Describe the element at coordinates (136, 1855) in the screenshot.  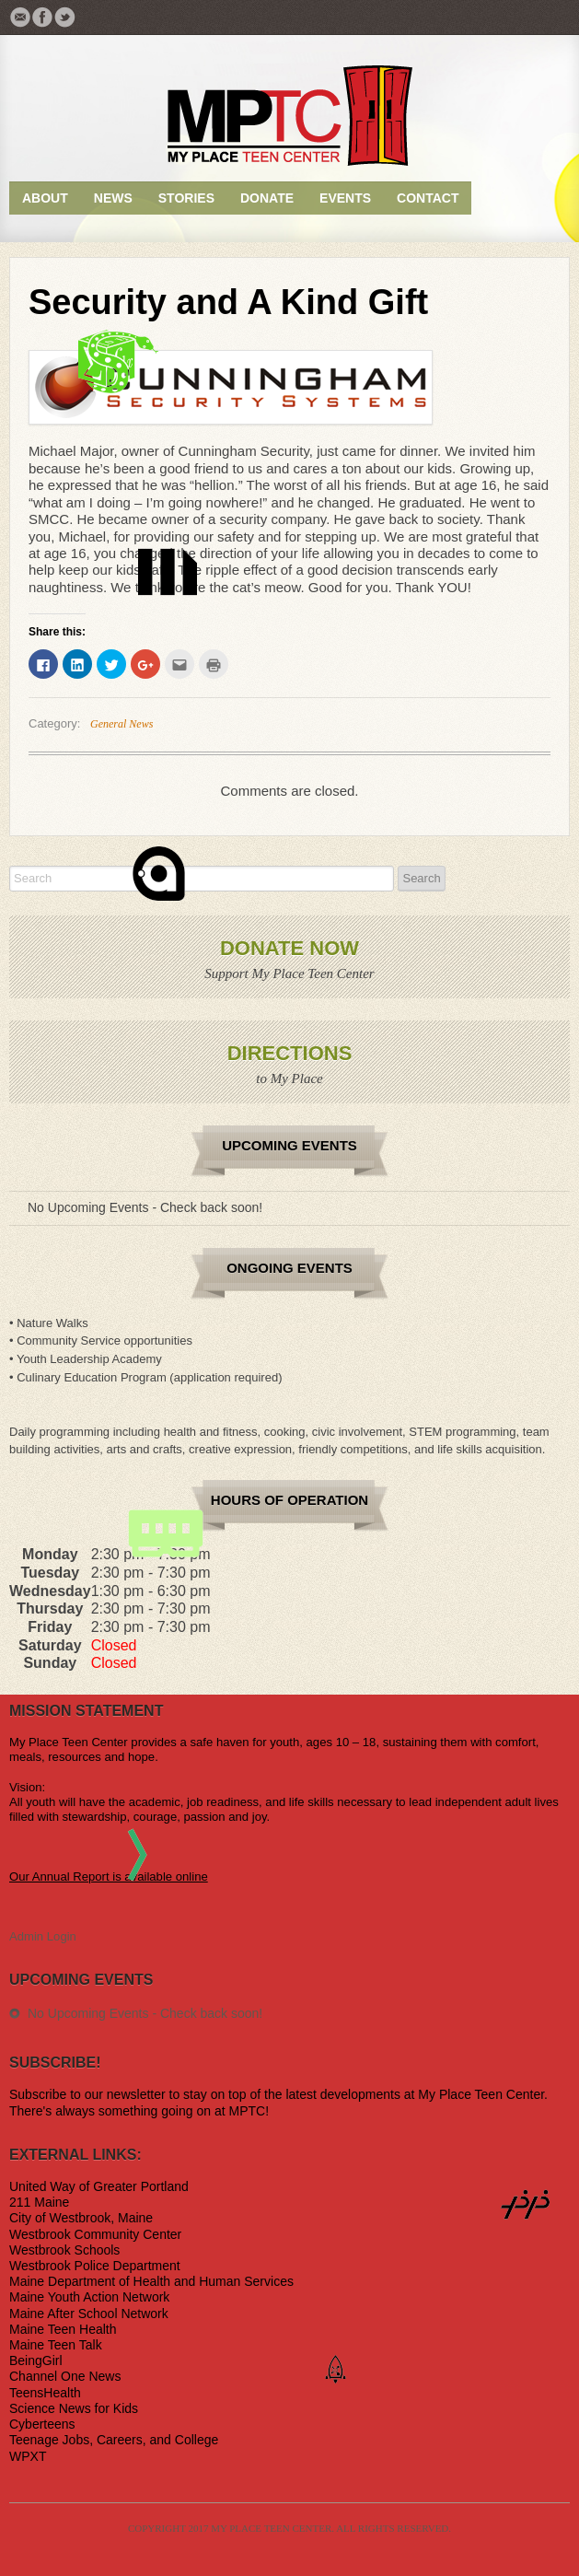
I see `navigate to the next item or page` at that location.